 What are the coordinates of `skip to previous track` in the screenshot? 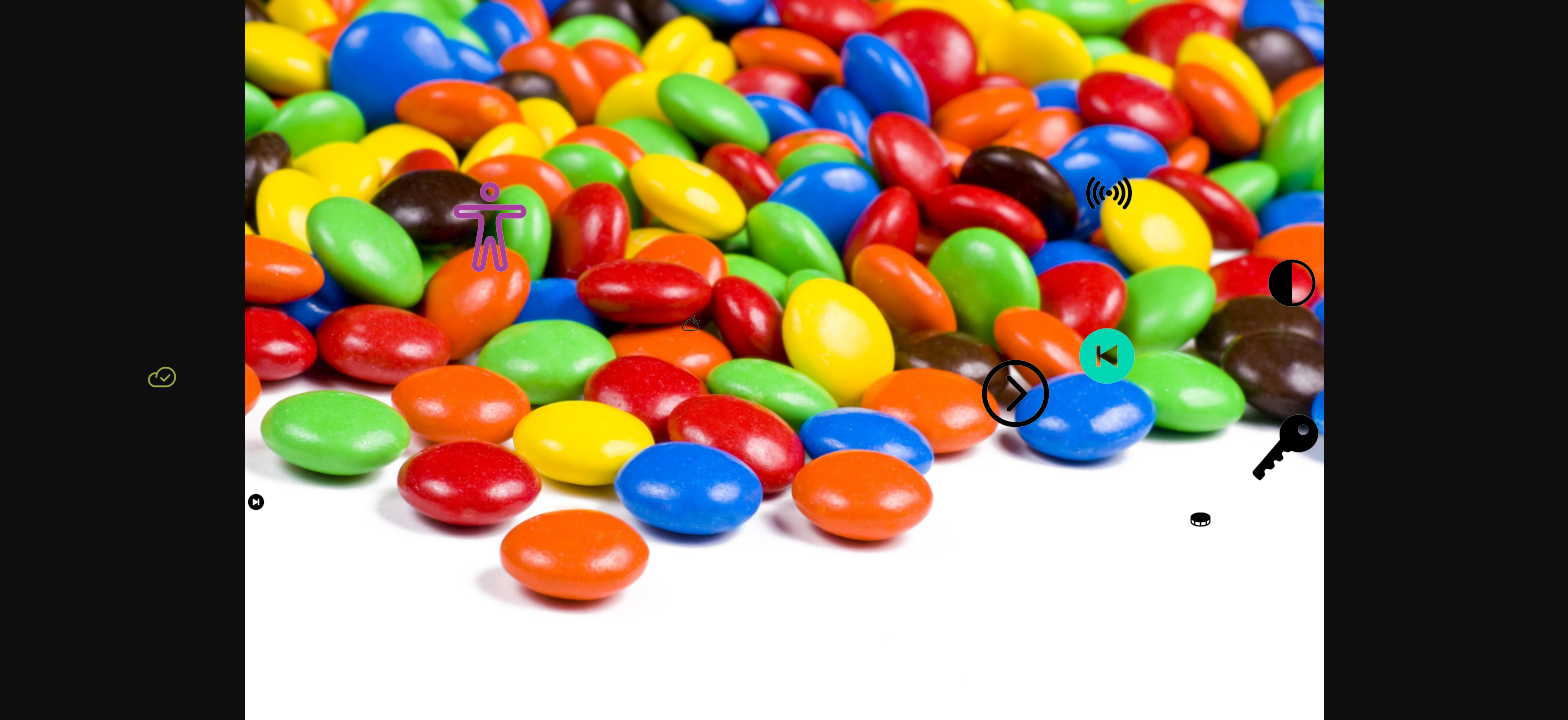 It's located at (1107, 356).